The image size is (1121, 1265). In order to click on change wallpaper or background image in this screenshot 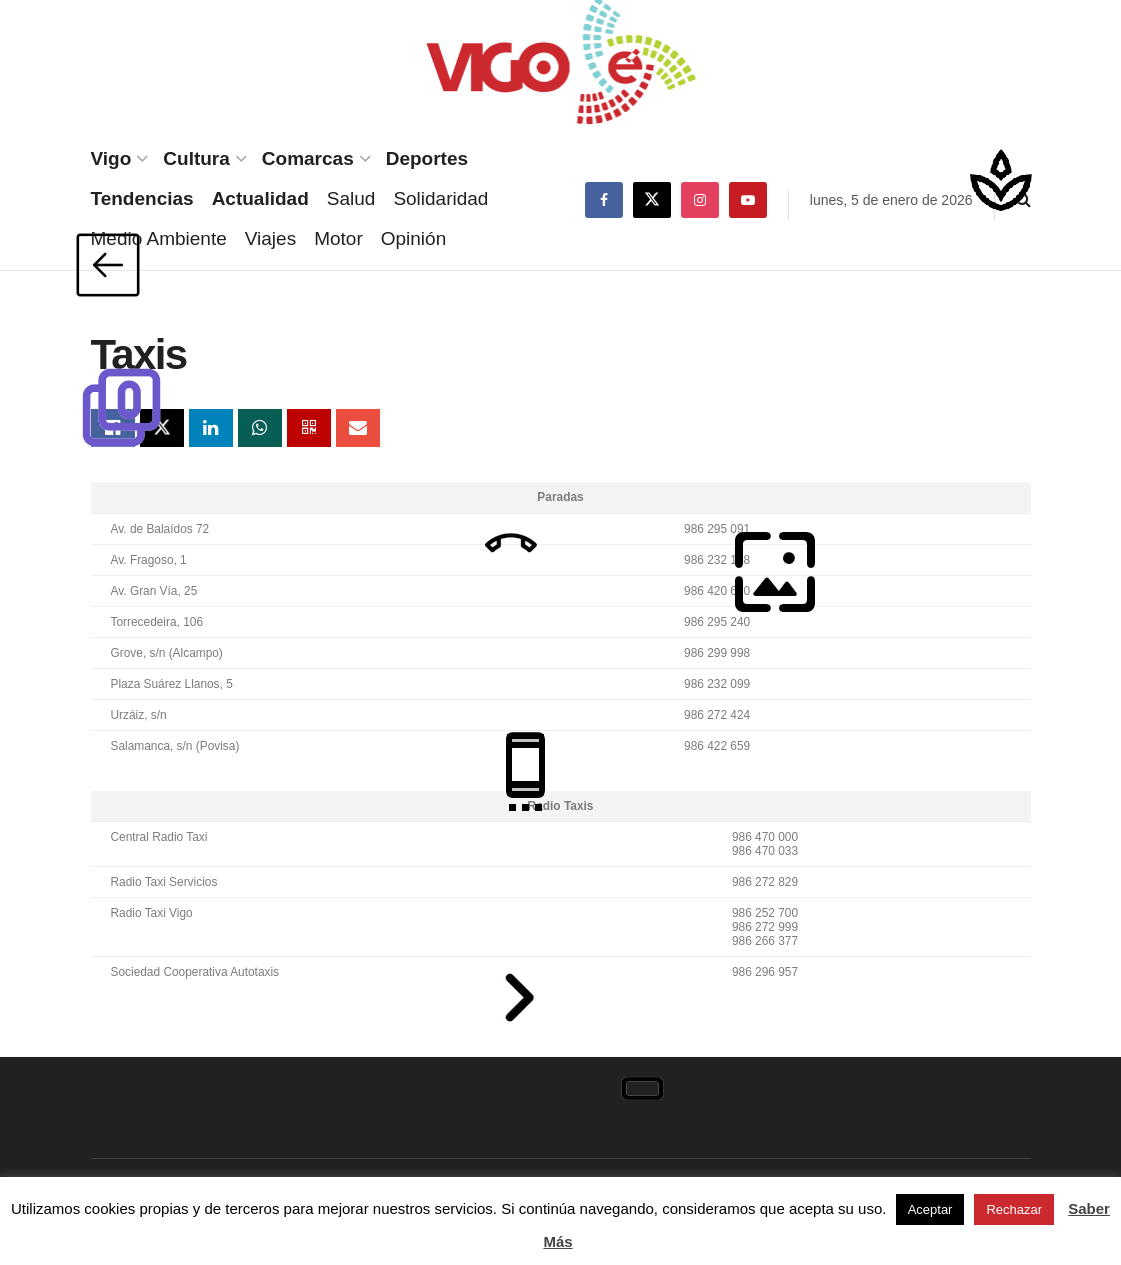, I will do `click(775, 572)`.